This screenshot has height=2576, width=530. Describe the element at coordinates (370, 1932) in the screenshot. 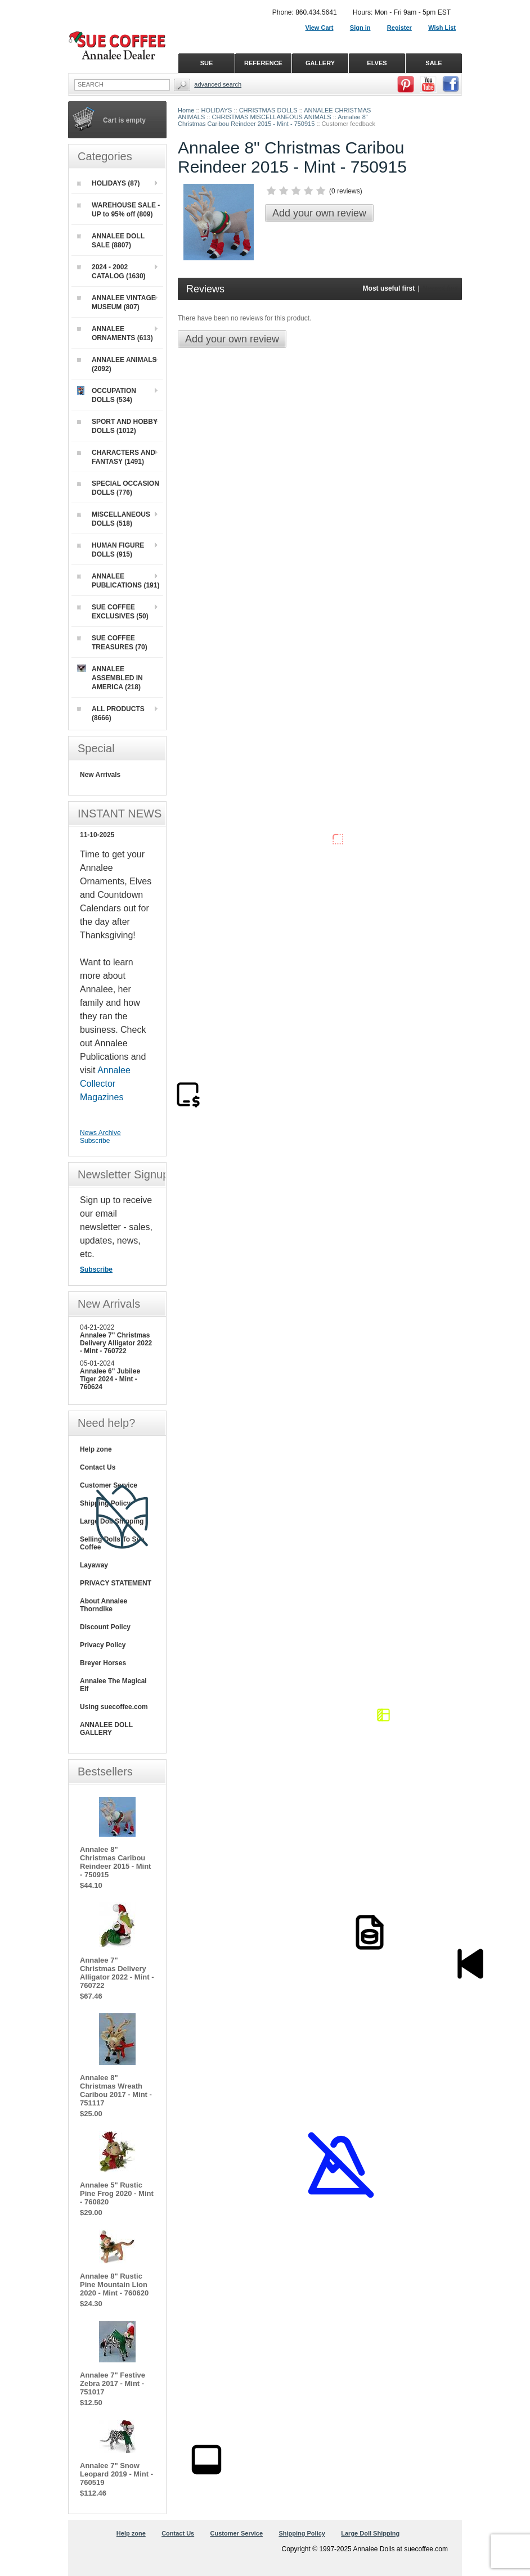

I see `access database file` at that location.